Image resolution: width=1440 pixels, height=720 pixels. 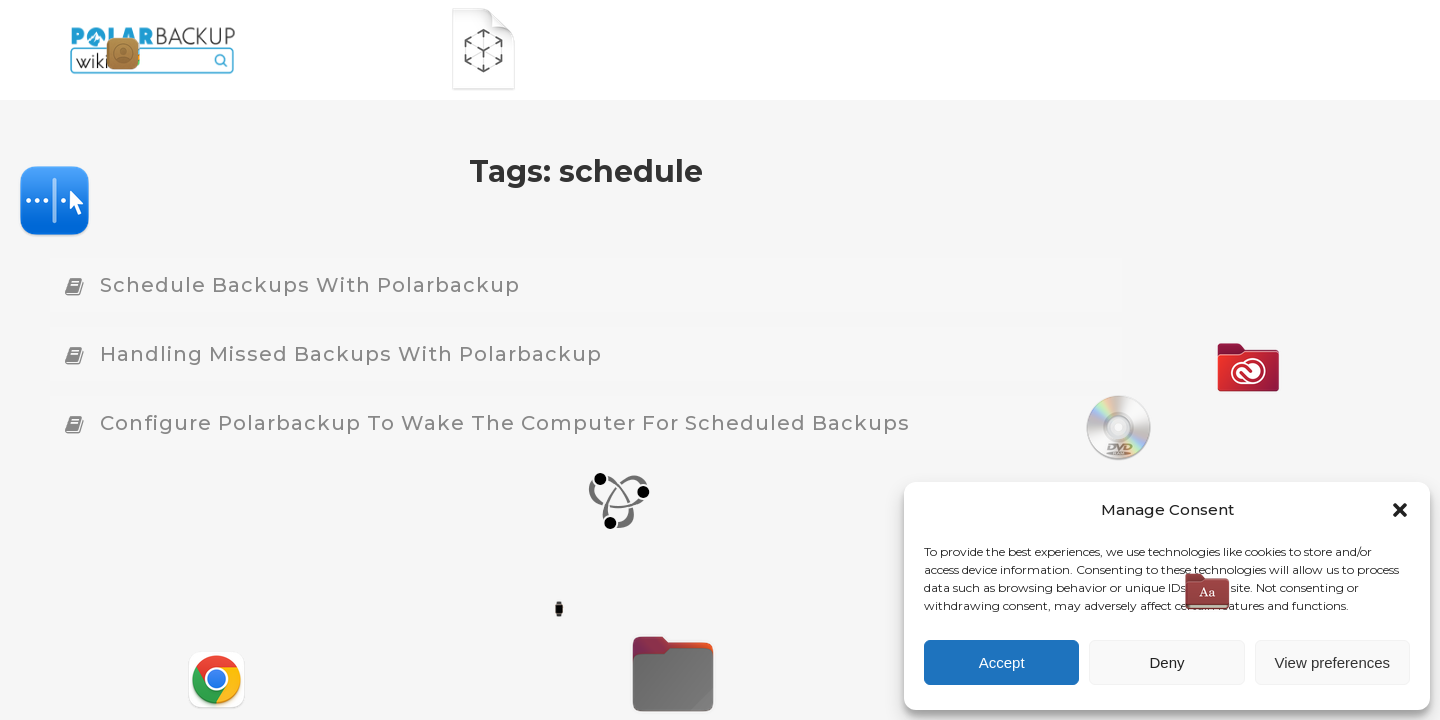 What do you see at coordinates (1248, 369) in the screenshot?
I see `open adobe creative cloud files folder` at bounding box center [1248, 369].